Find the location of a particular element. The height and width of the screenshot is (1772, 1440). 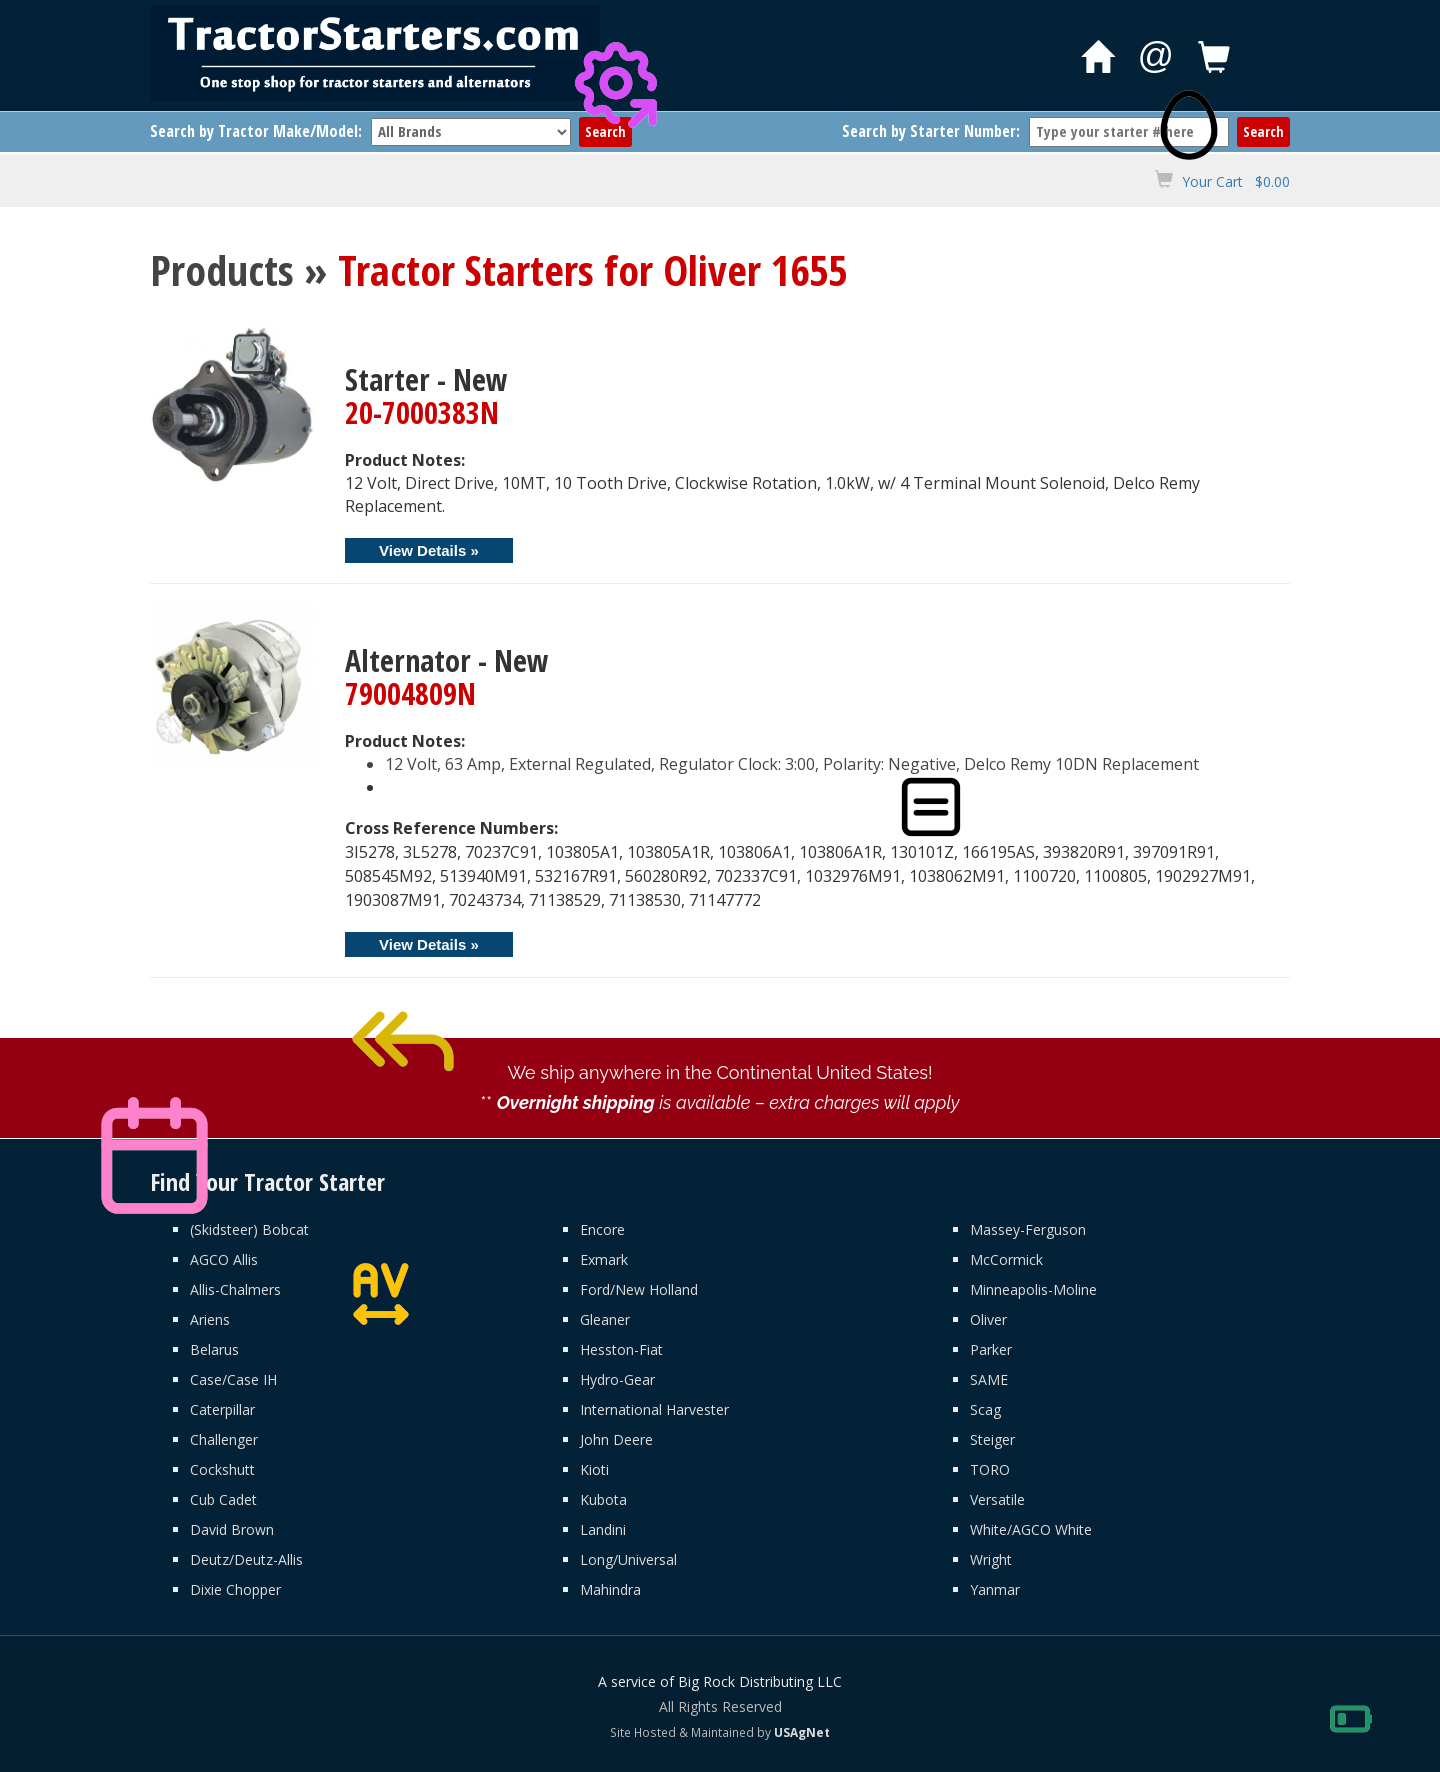

reply to all recipients of an email or message is located at coordinates (403, 1039).